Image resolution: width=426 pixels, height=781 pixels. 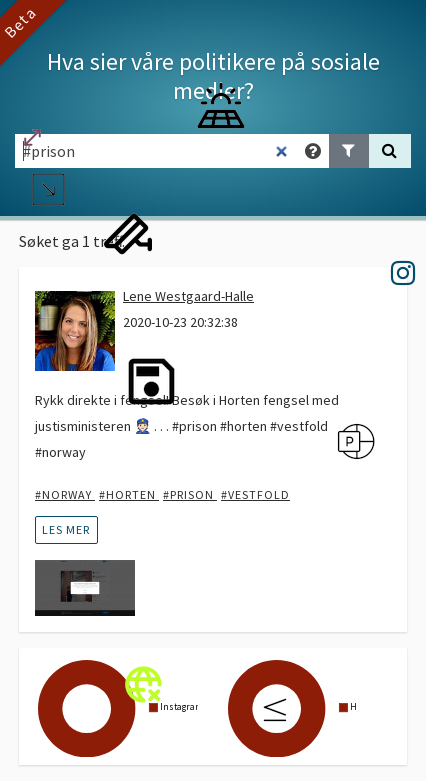 I want to click on navigate to bottom-right corner, so click(x=48, y=189).